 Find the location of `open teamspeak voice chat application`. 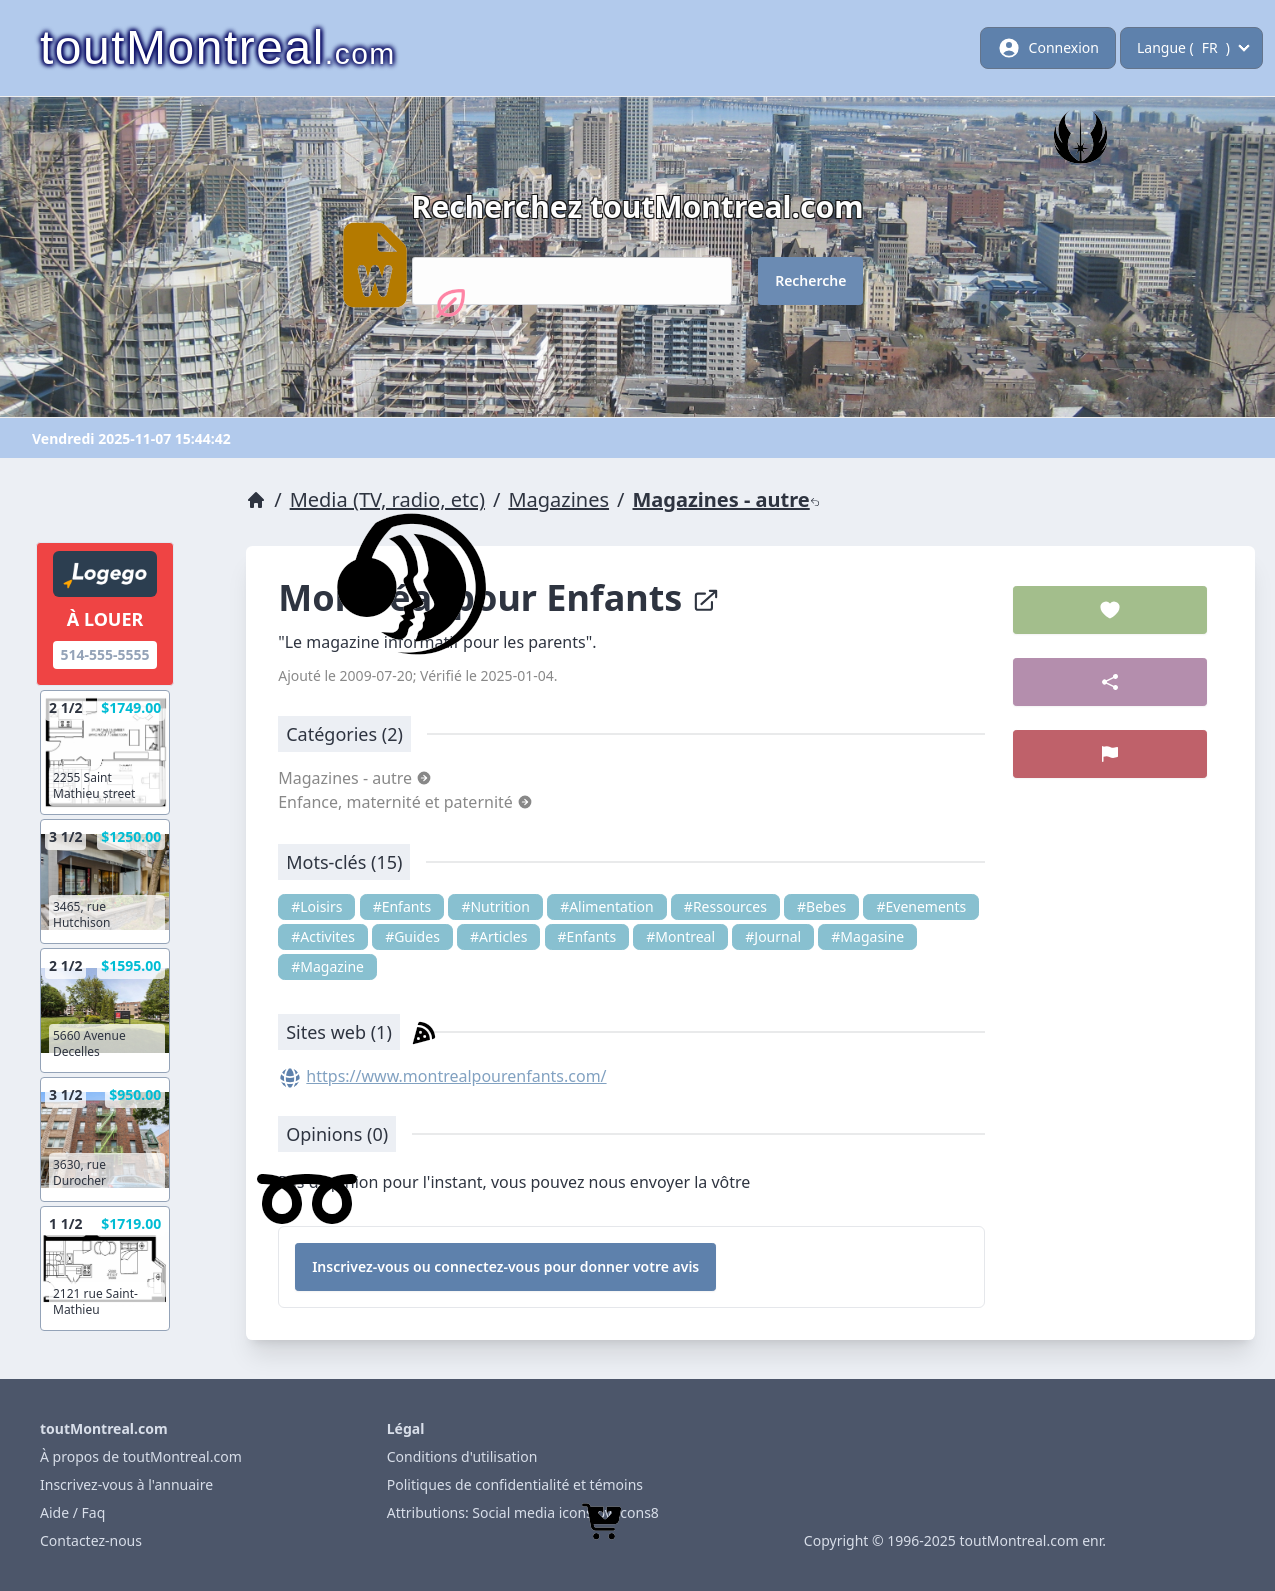

open teamspeak voice chat application is located at coordinates (412, 584).